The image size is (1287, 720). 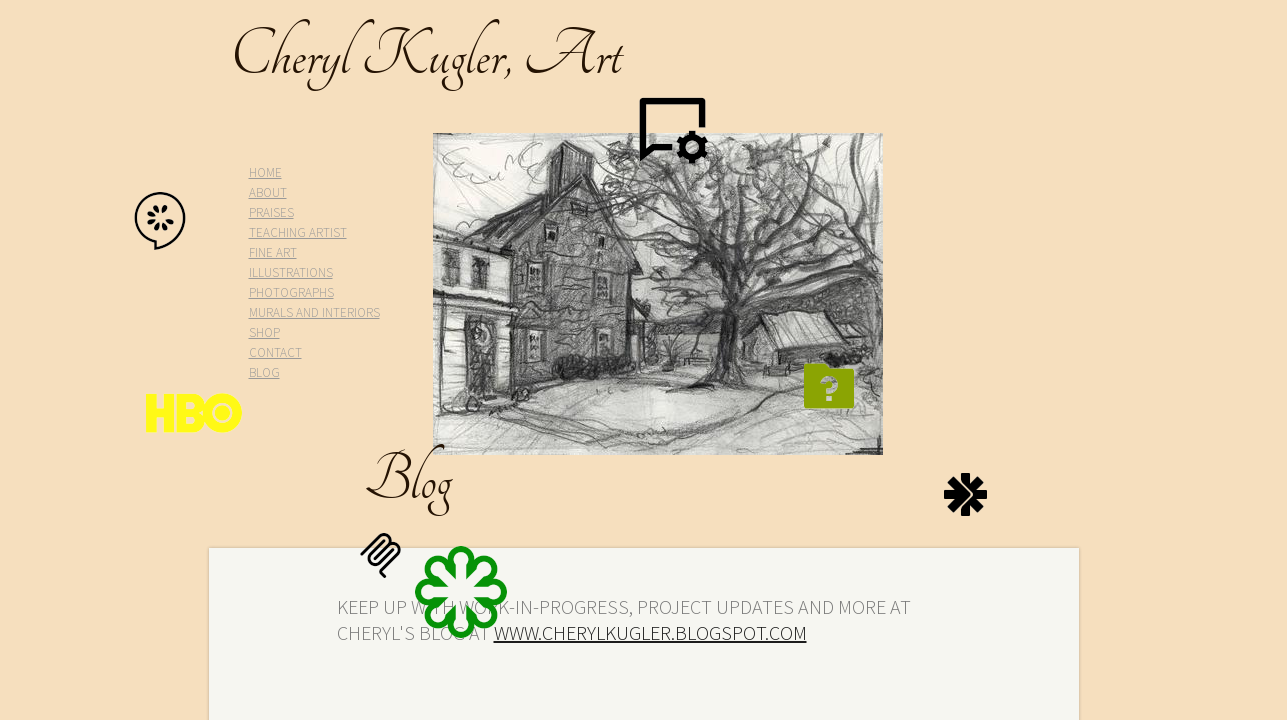 What do you see at coordinates (829, 386) in the screenshot?
I see `folder with unknown or unrecognized contents` at bounding box center [829, 386].